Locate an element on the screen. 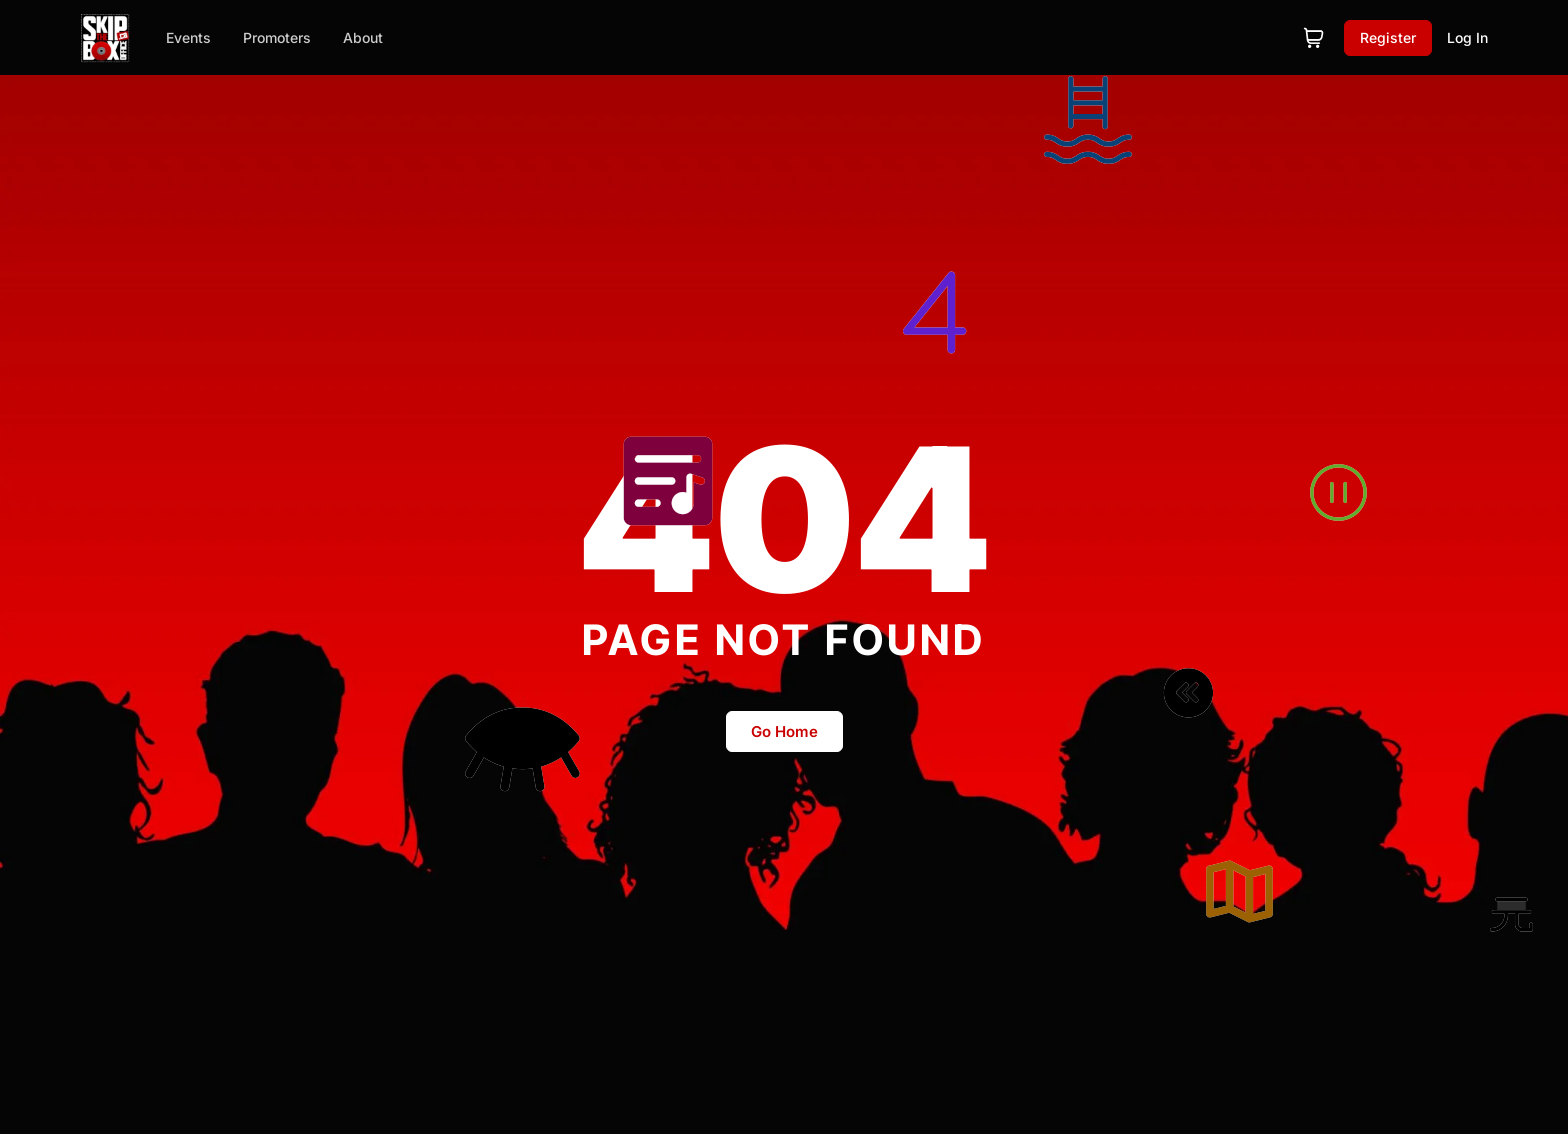  go back to previous section is located at coordinates (1188, 692).